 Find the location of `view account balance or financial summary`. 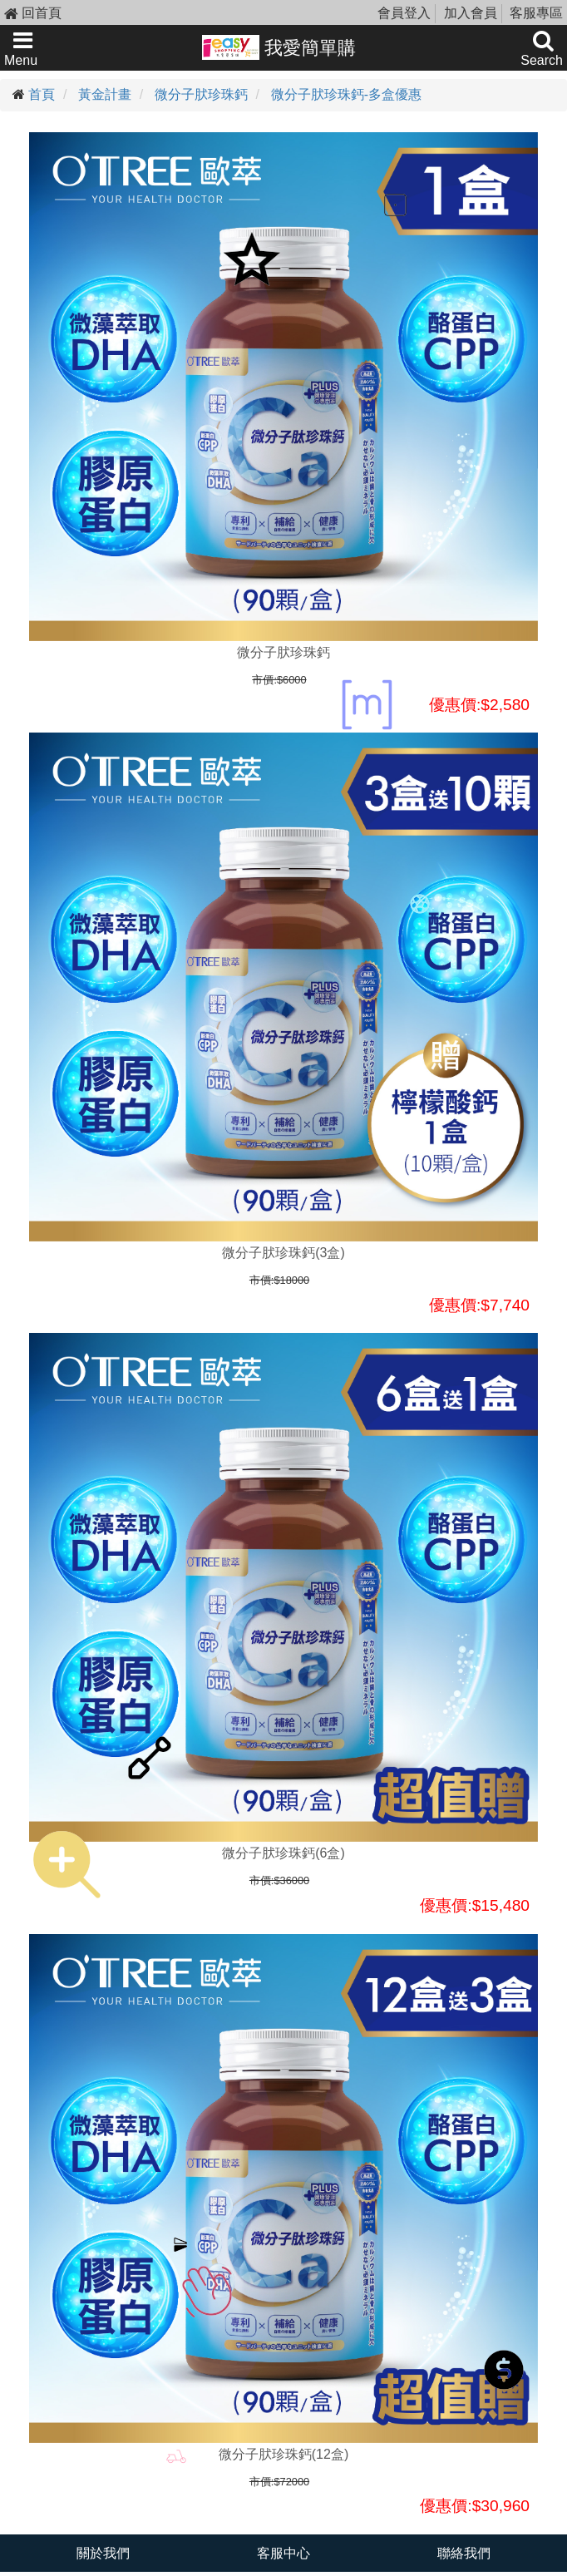

view account balance or financial summary is located at coordinates (504, 2370).